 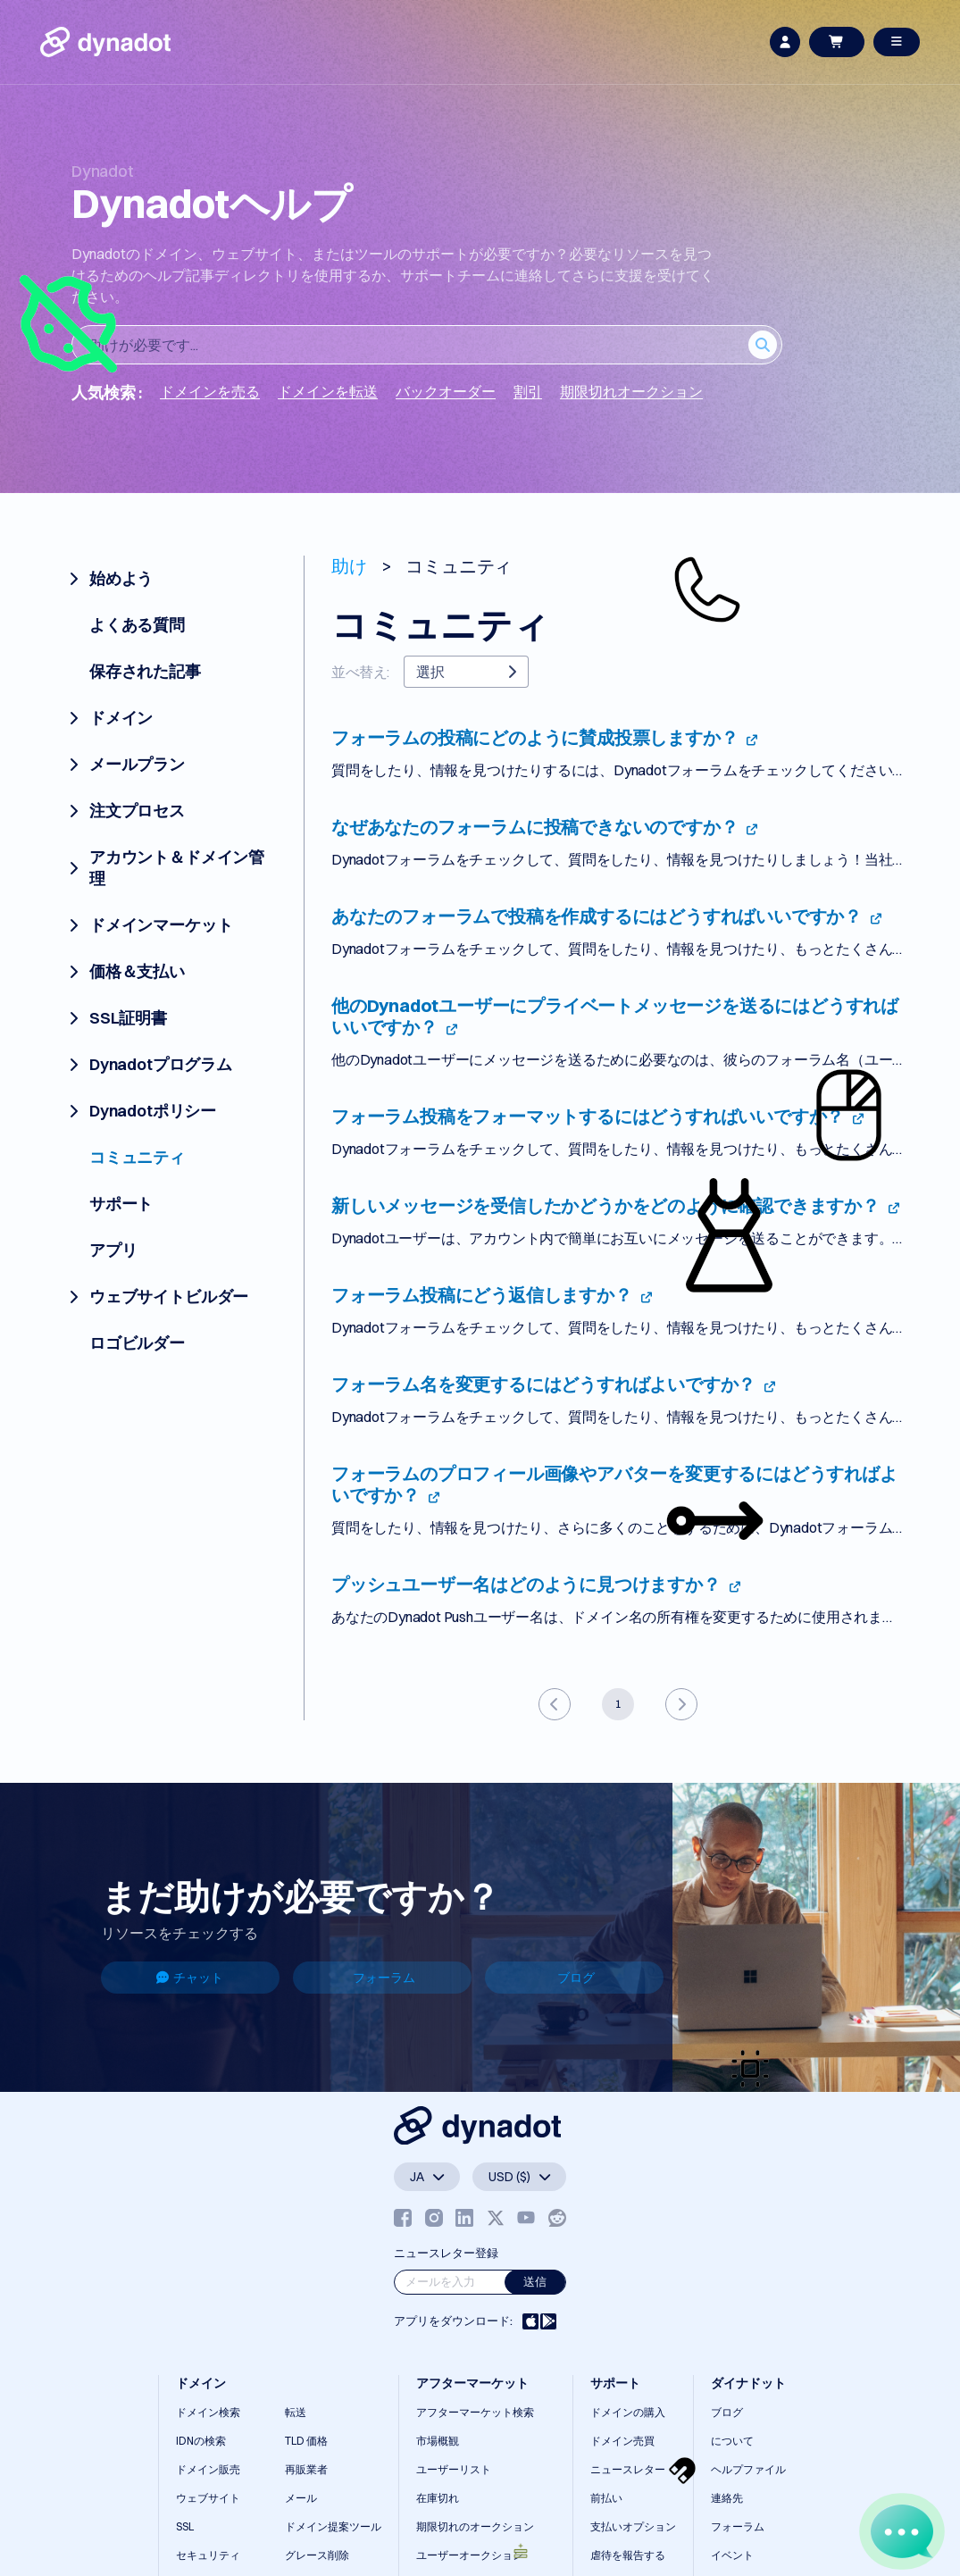 I want to click on right-click to open context menu, so click(x=848, y=1115).